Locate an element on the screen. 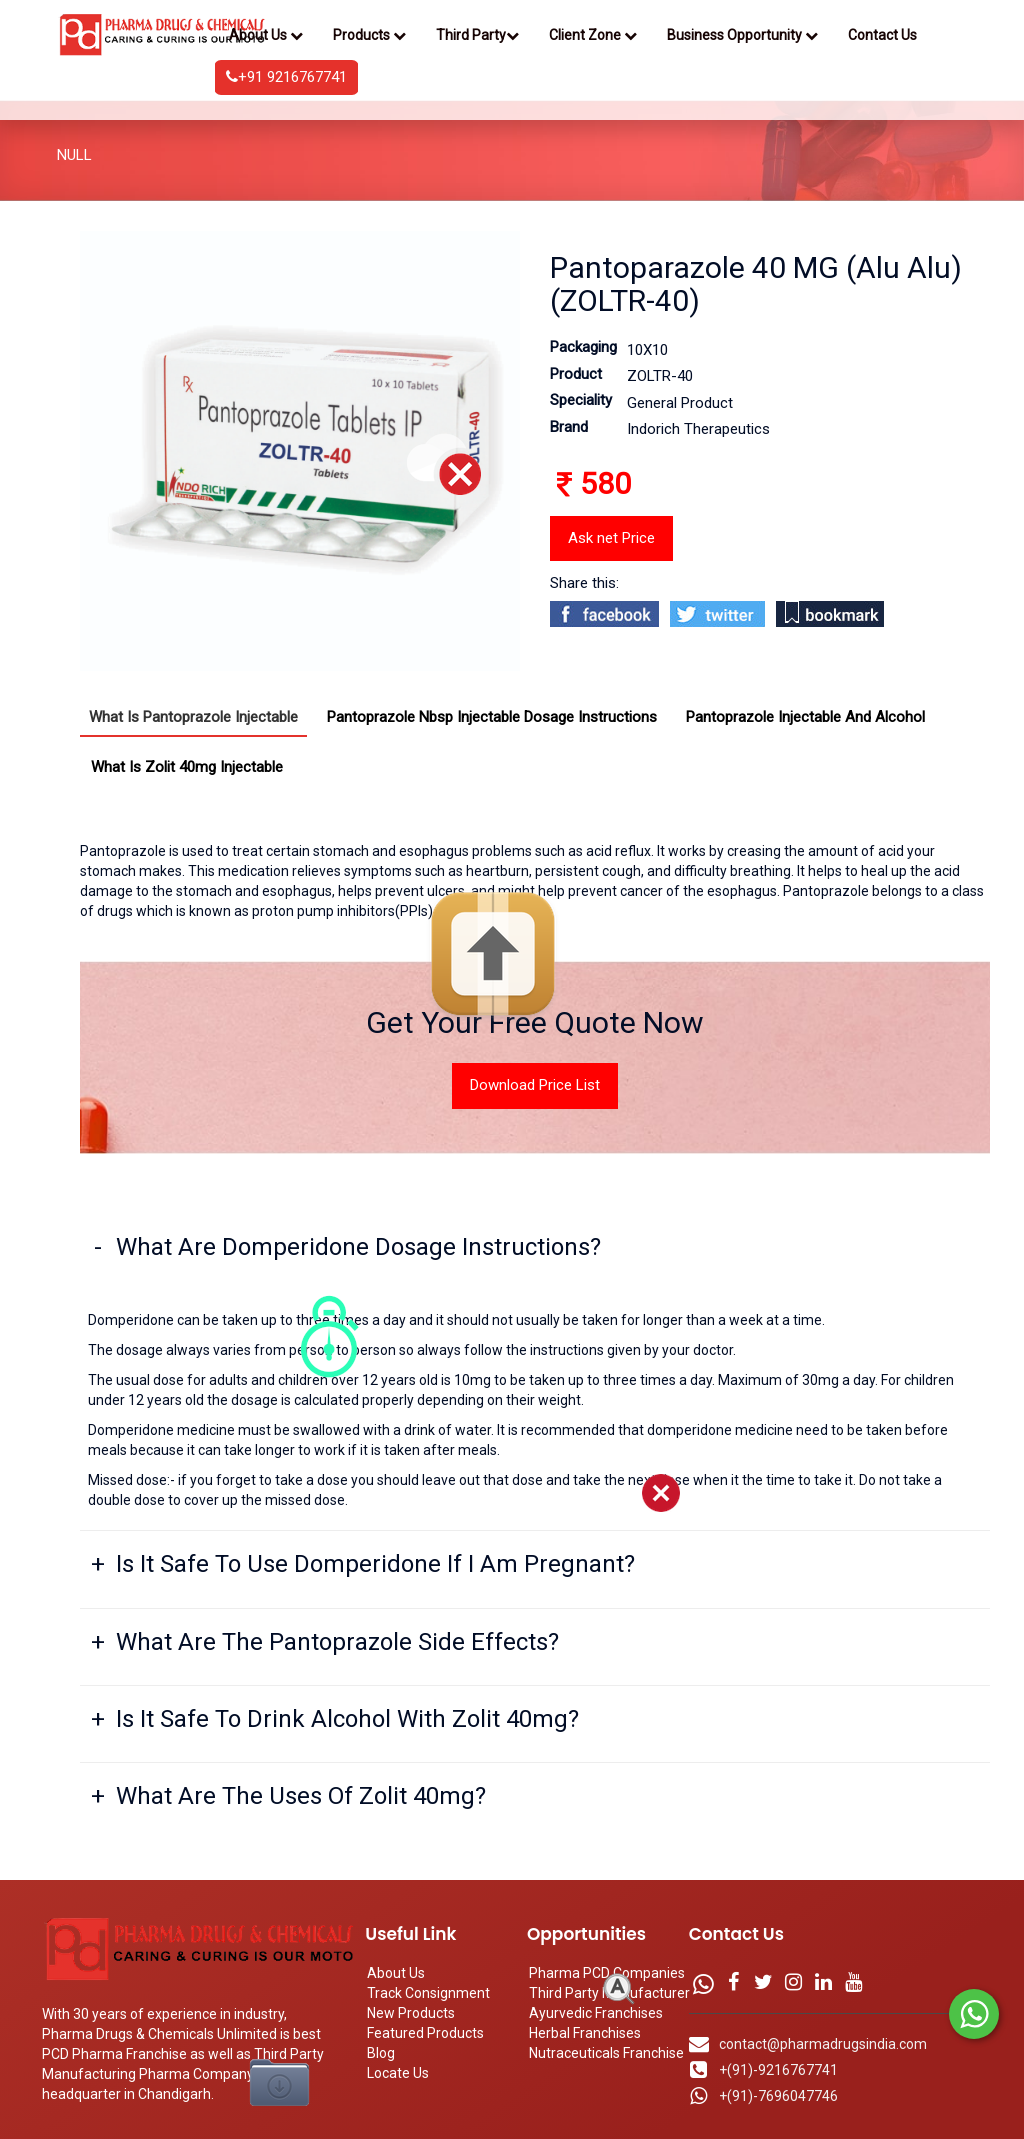  open system profiler to analyze performance is located at coordinates (329, 1338).